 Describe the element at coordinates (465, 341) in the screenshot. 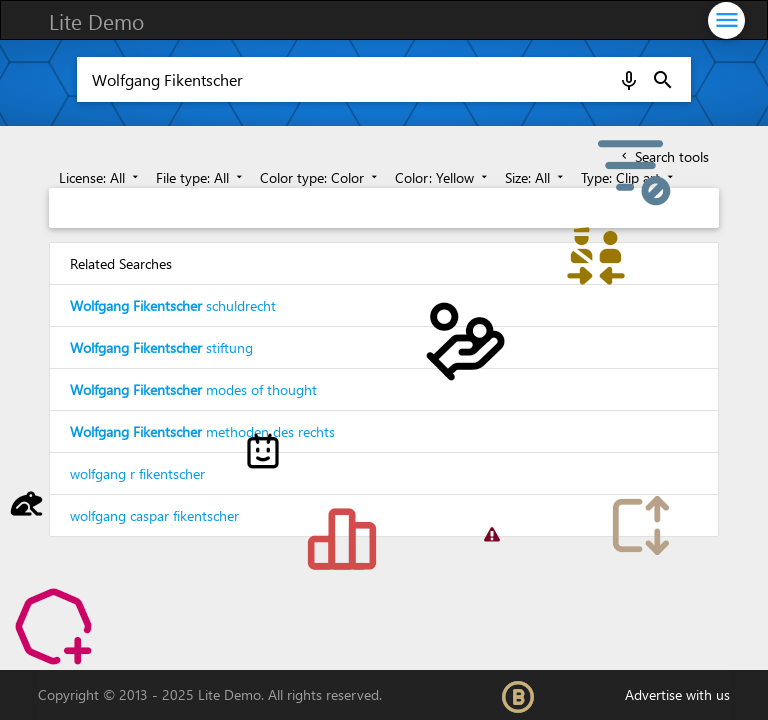

I see `make a payment or donation` at that location.